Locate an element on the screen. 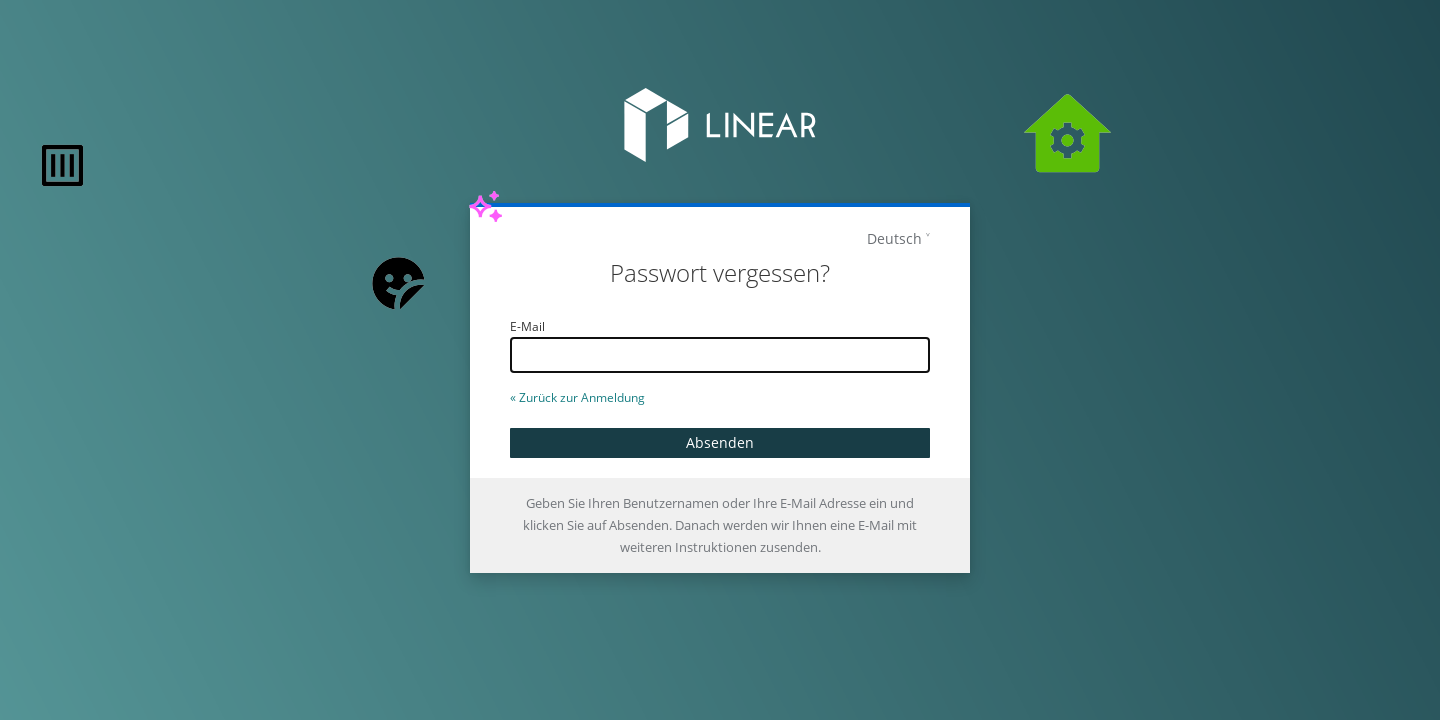  add a sticker to your message is located at coordinates (398, 283).